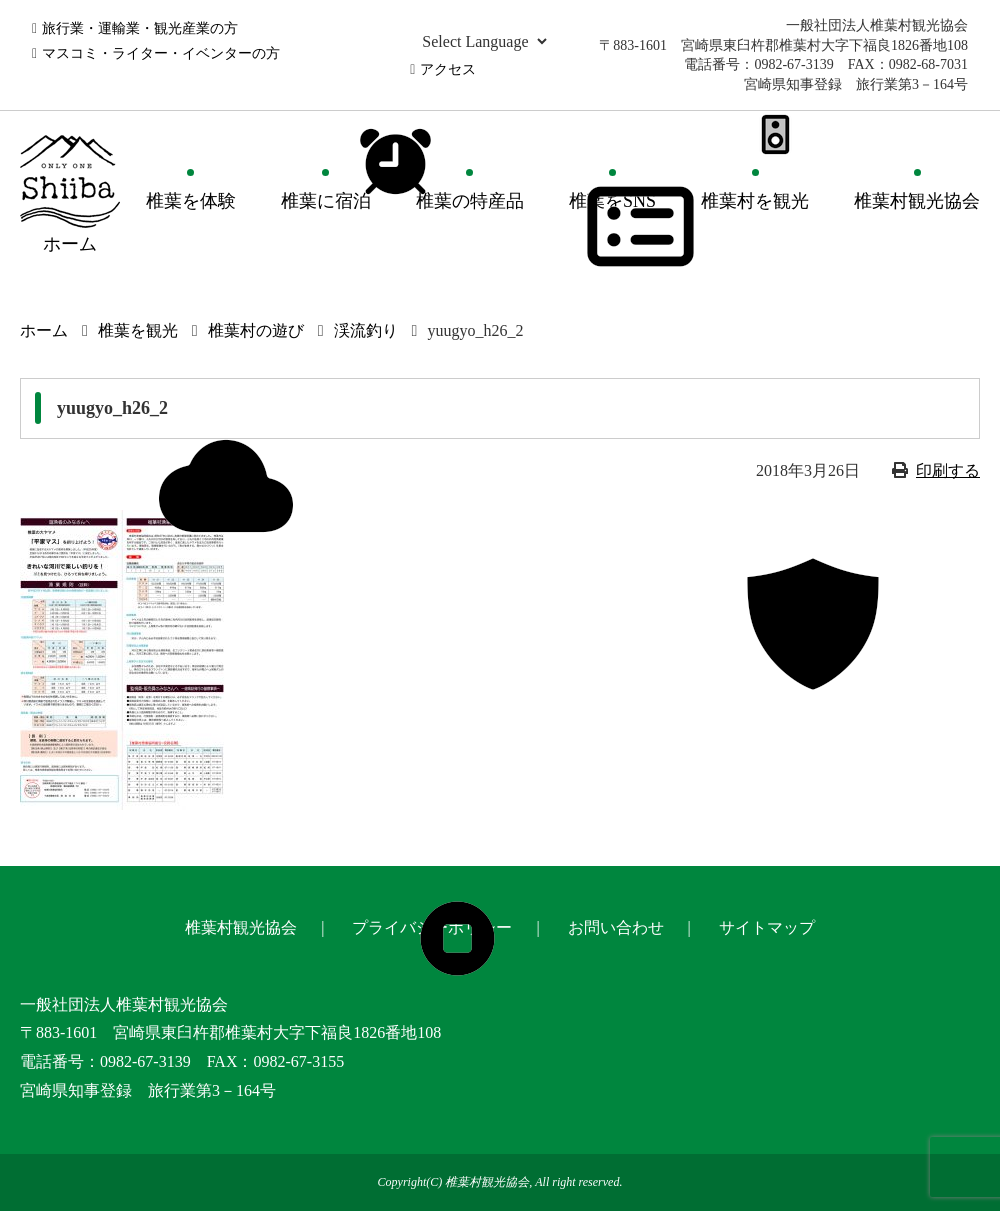 The width and height of the screenshot is (1000, 1211). I want to click on access security settings, so click(813, 624).